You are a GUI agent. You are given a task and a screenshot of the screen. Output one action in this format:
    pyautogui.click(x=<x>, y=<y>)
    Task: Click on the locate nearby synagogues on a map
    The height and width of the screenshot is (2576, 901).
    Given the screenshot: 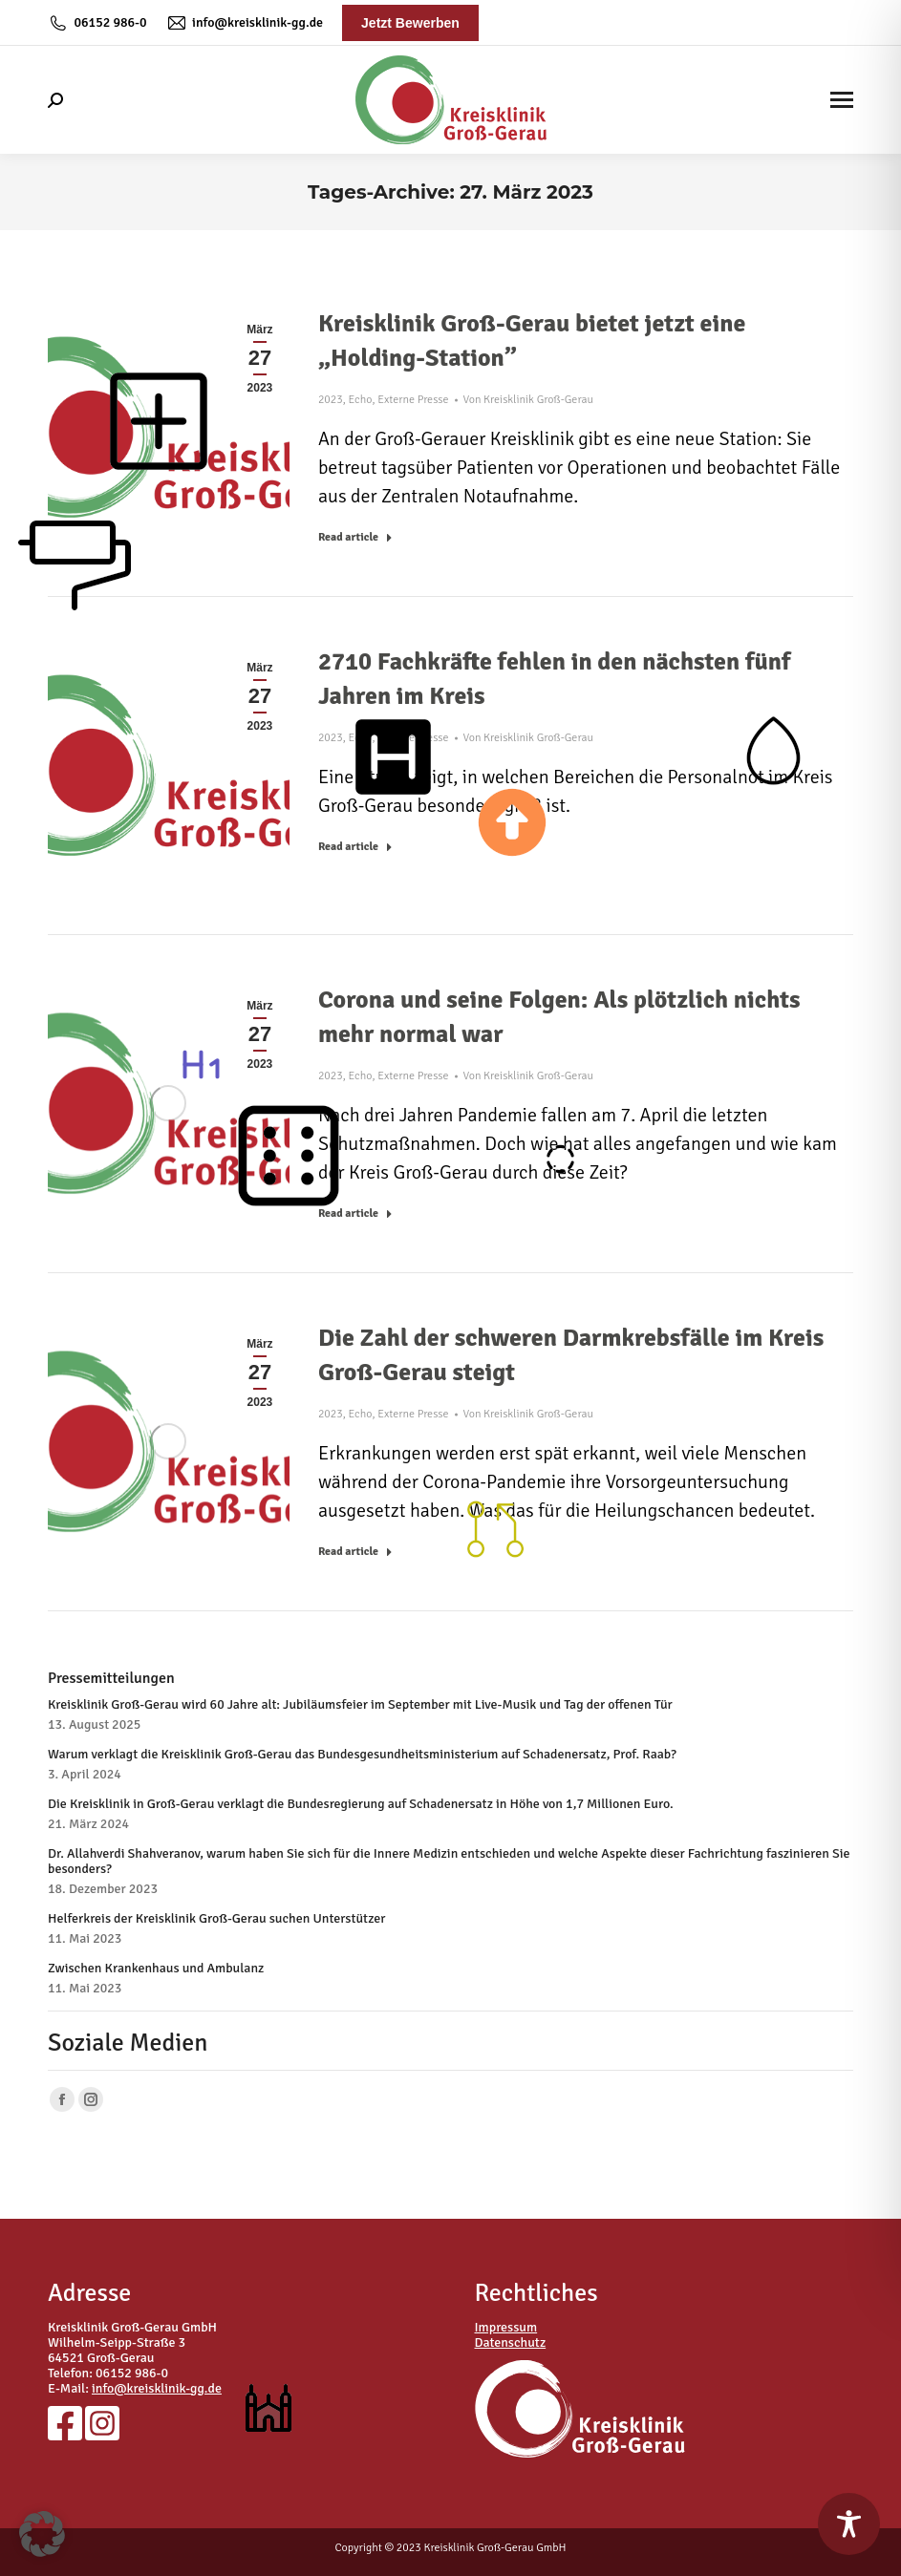 What is the action you would take?
    pyautogui.click(x=268, y=2409)
    